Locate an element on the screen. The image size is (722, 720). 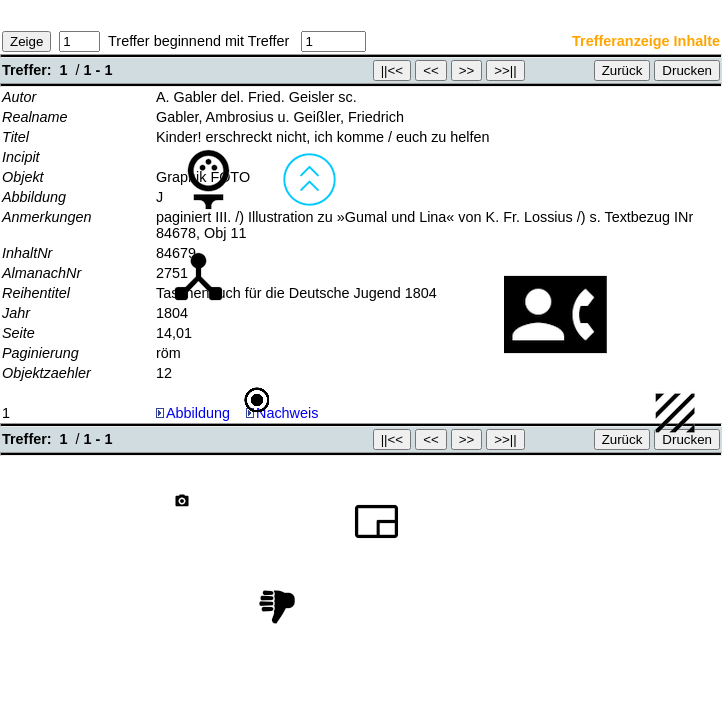
access golf-related features or scores is located at coordinates (208, 179).